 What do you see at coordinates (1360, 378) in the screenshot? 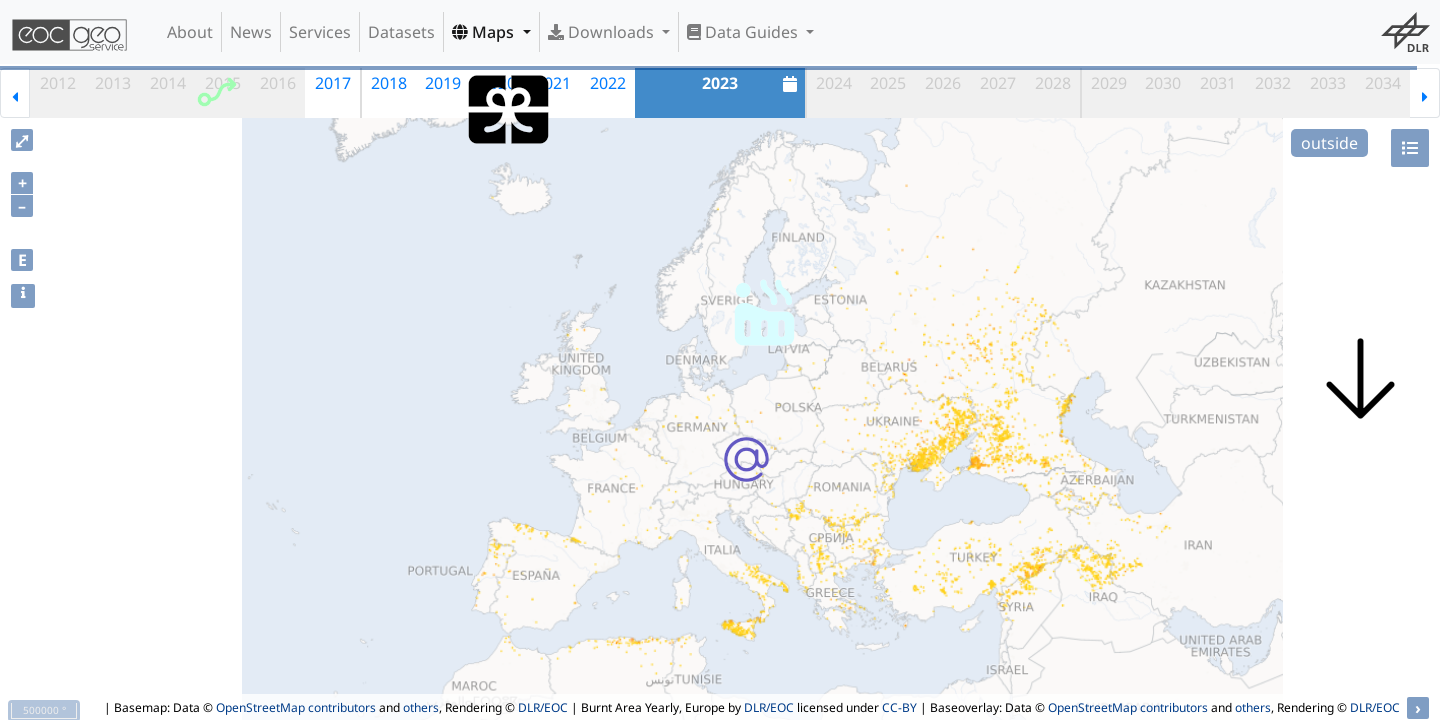
I see `scroll down or view more content` at bounding box center [1360, 378].